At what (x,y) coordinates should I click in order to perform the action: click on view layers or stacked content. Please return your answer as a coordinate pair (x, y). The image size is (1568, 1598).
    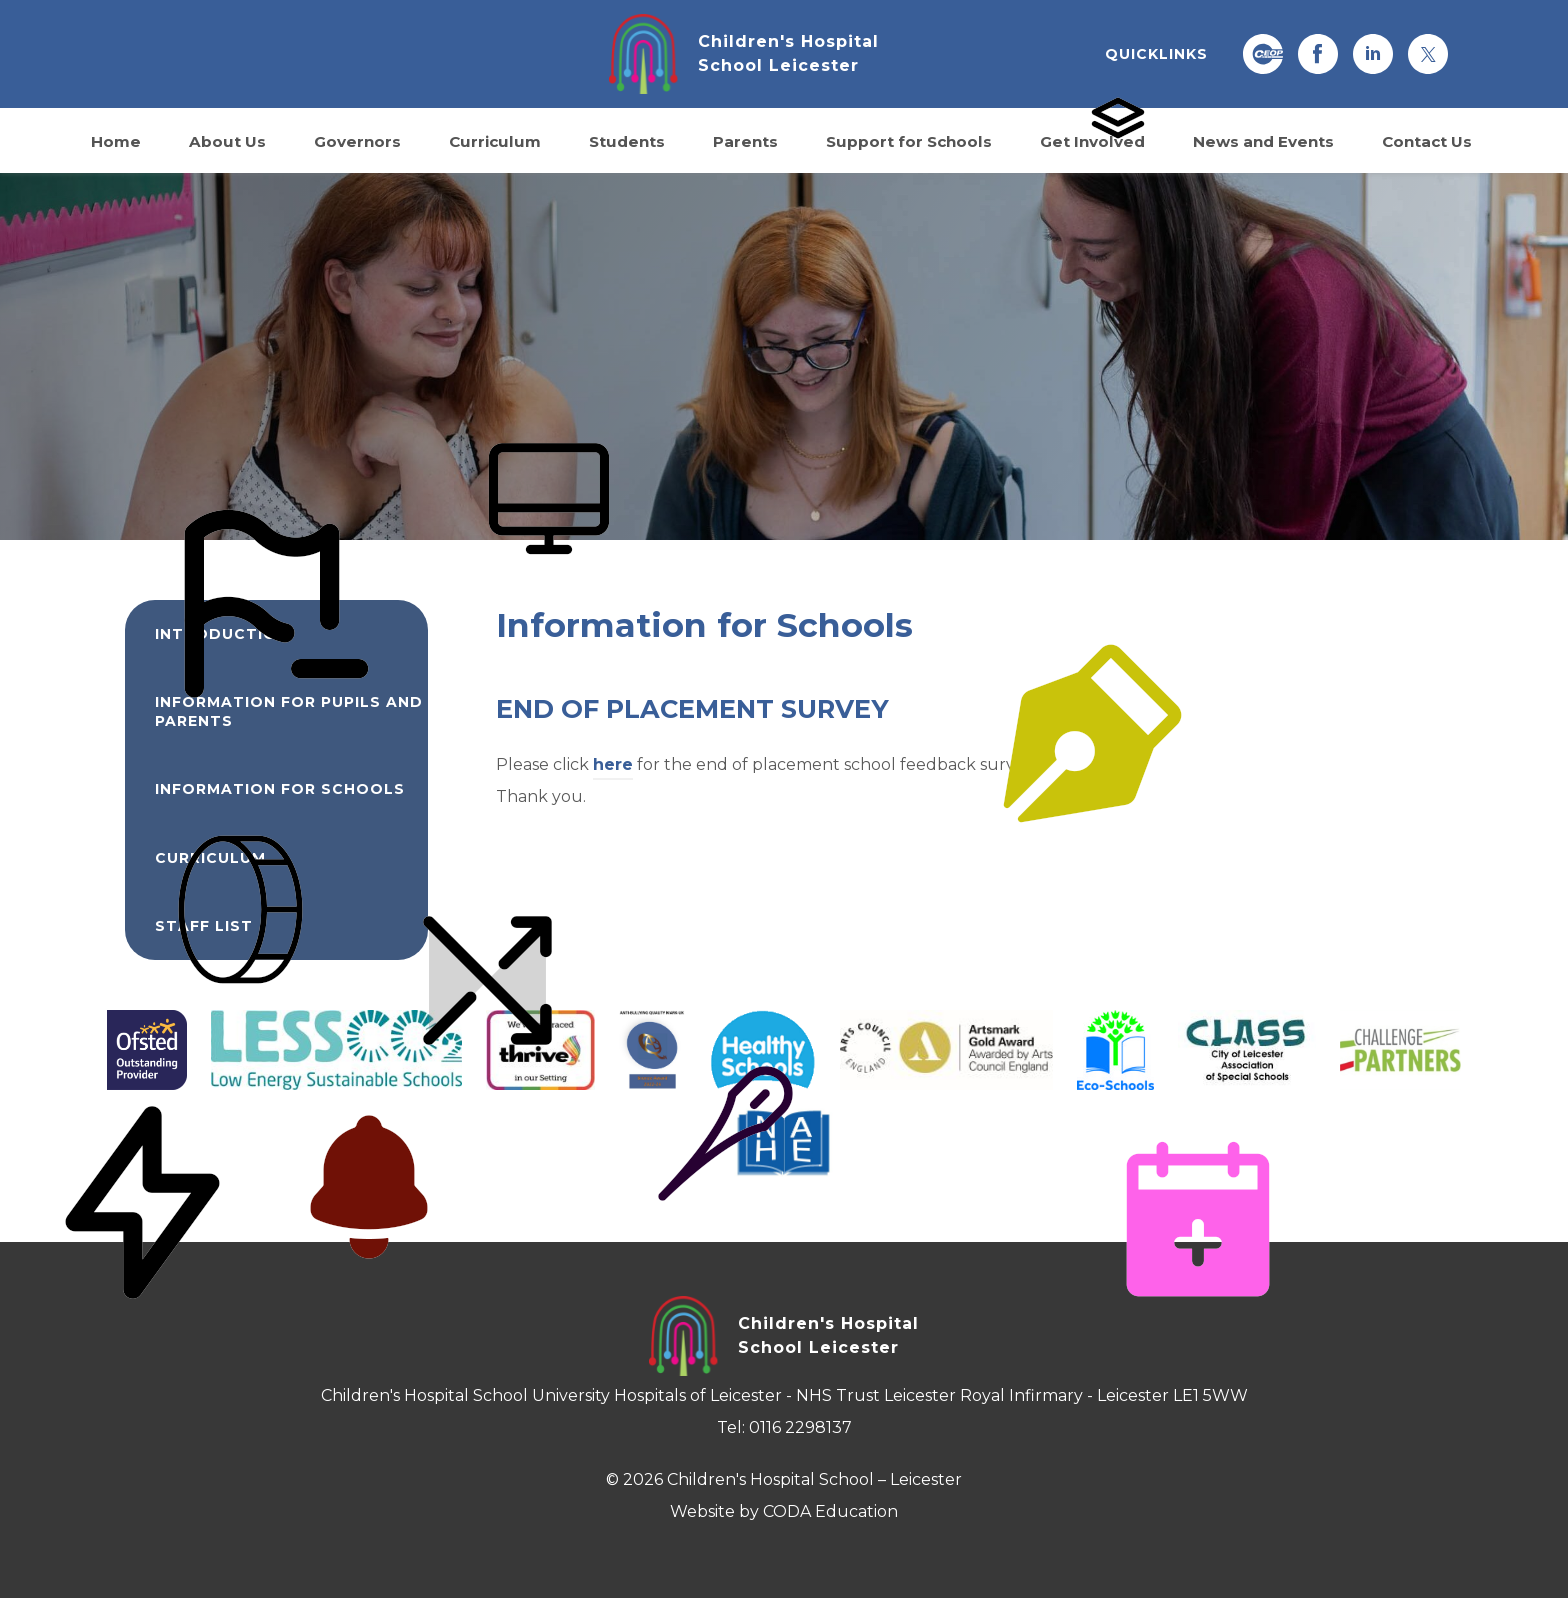
    Looking at the image, I should click on (1118, 118).